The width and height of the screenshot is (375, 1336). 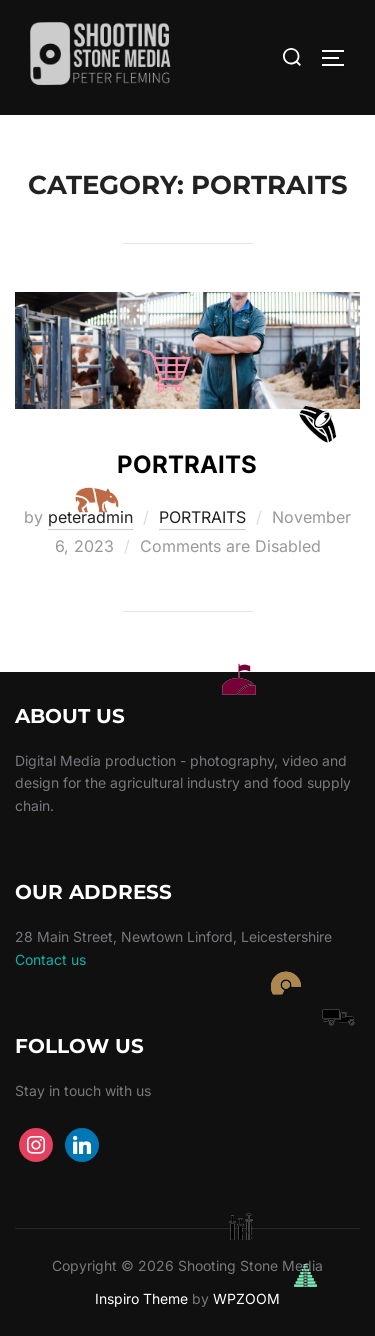 I want to click on view the Sverd i Fjell monument landmark, so click(x=241, y=1226).